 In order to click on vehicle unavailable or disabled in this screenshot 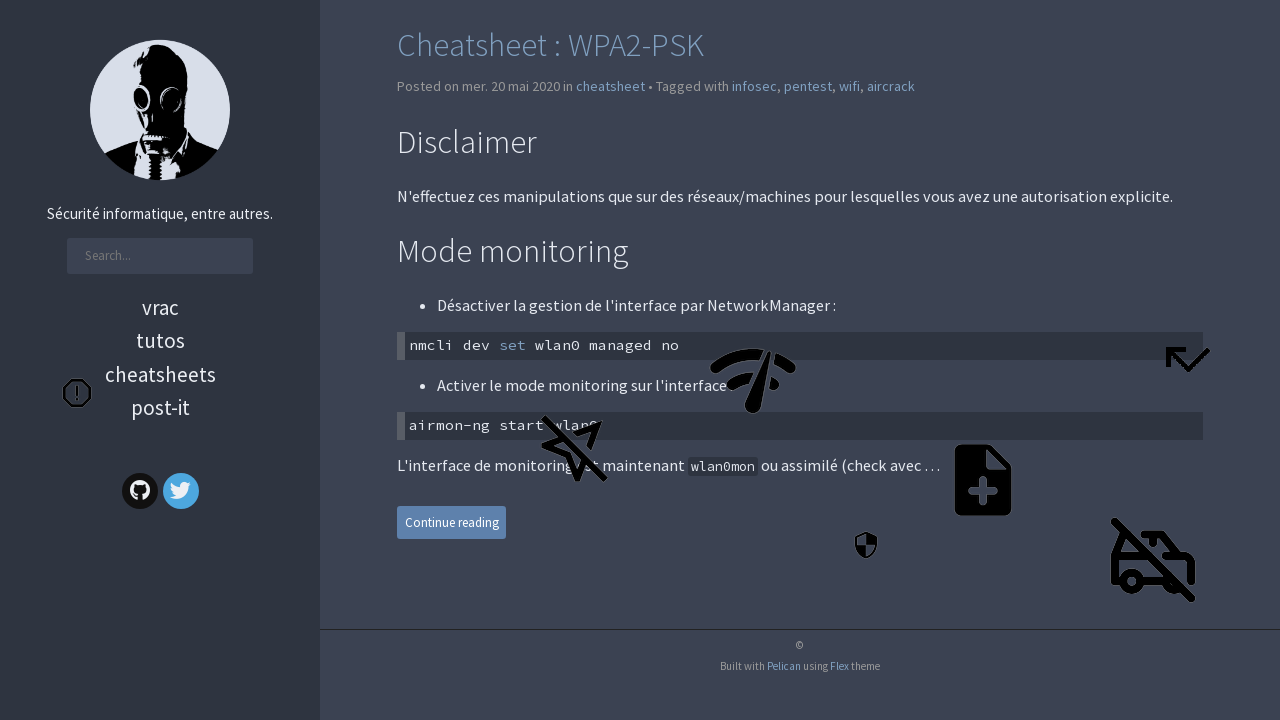, I will do `click(1153, 560)`.